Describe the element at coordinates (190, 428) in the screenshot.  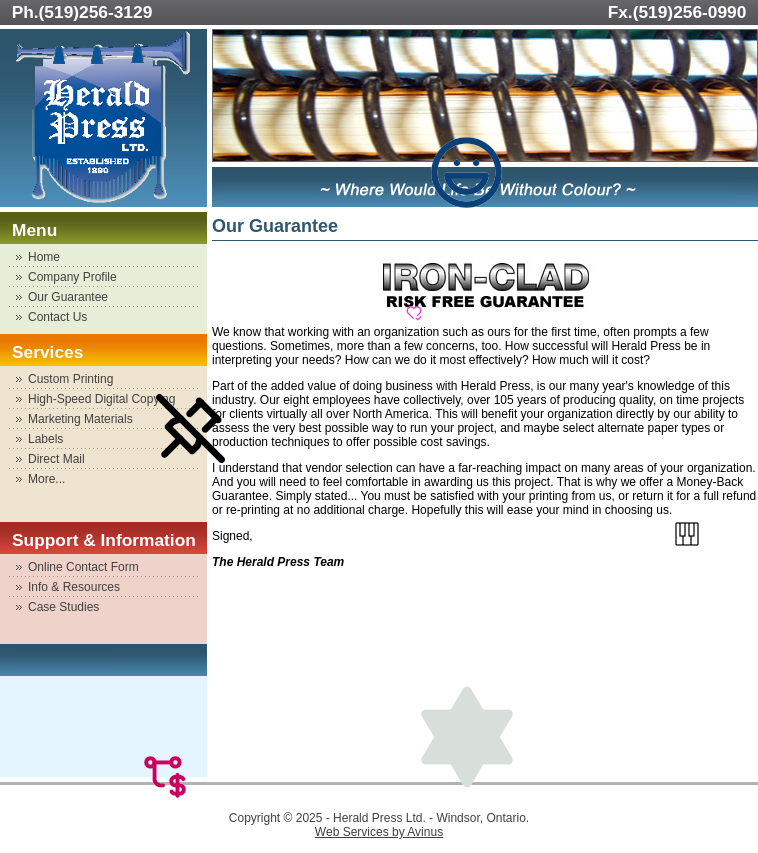
I see `unpin this item` at that location.